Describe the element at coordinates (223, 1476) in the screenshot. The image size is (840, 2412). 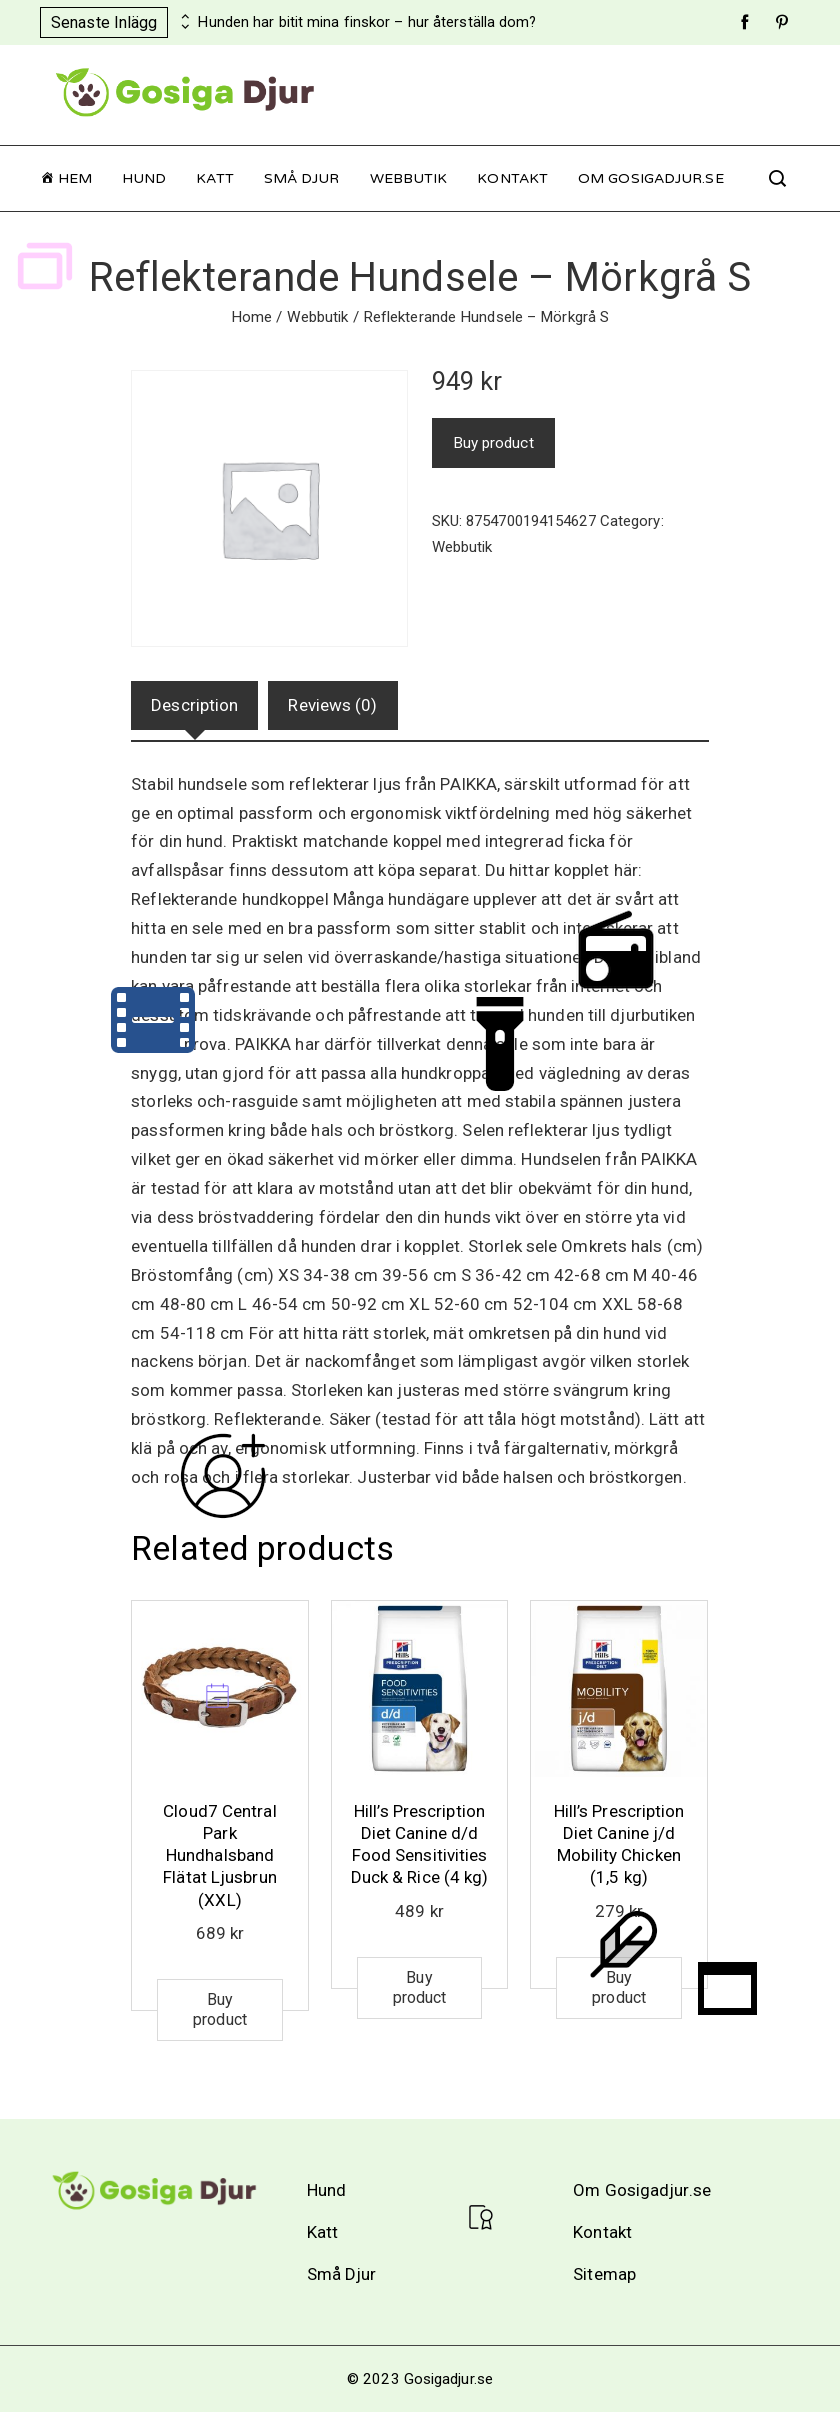
I see `add a new user or contact` at that location.